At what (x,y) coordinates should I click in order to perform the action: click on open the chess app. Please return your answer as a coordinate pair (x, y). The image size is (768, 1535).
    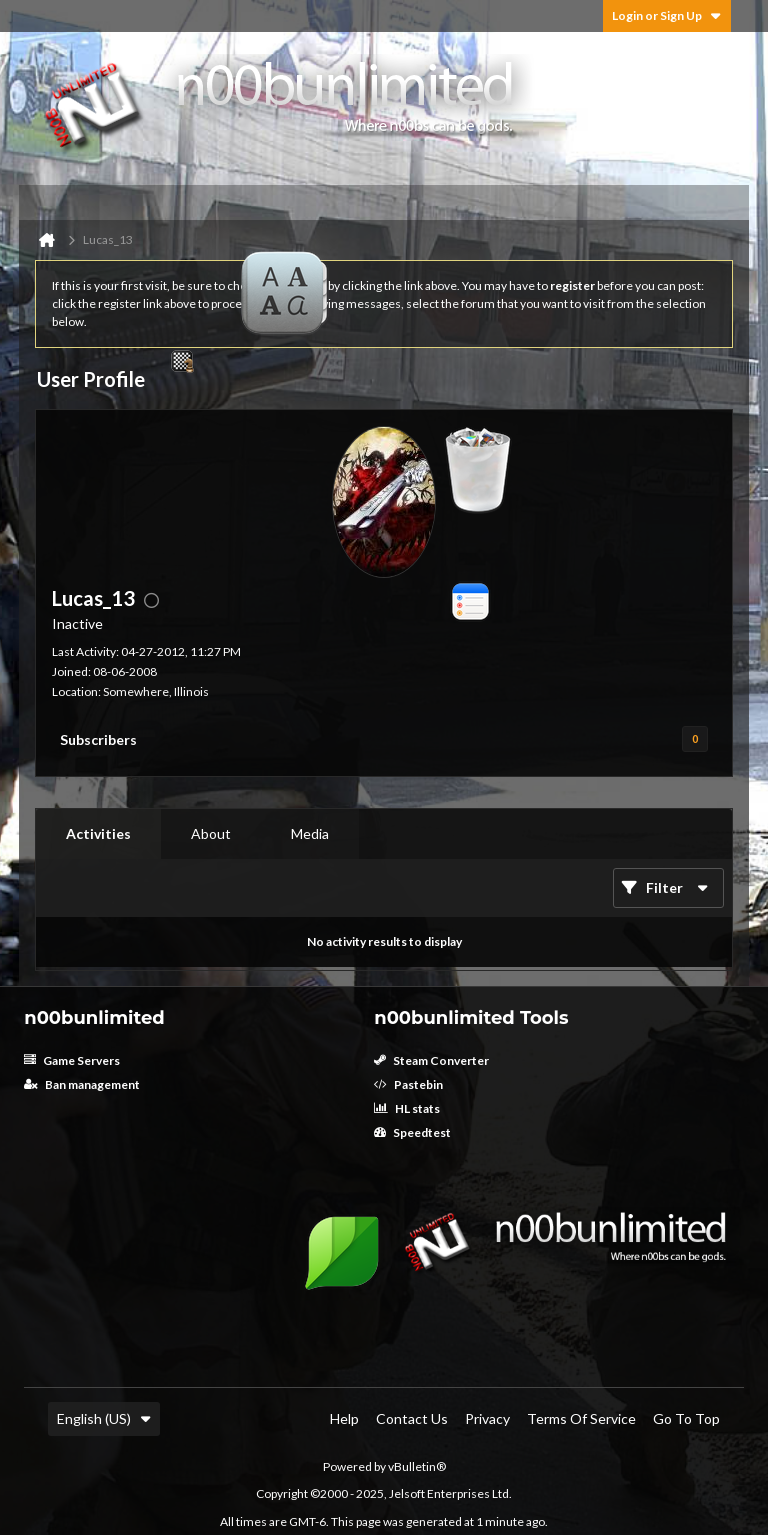
    Looking at the image, I should click on (182, 361).